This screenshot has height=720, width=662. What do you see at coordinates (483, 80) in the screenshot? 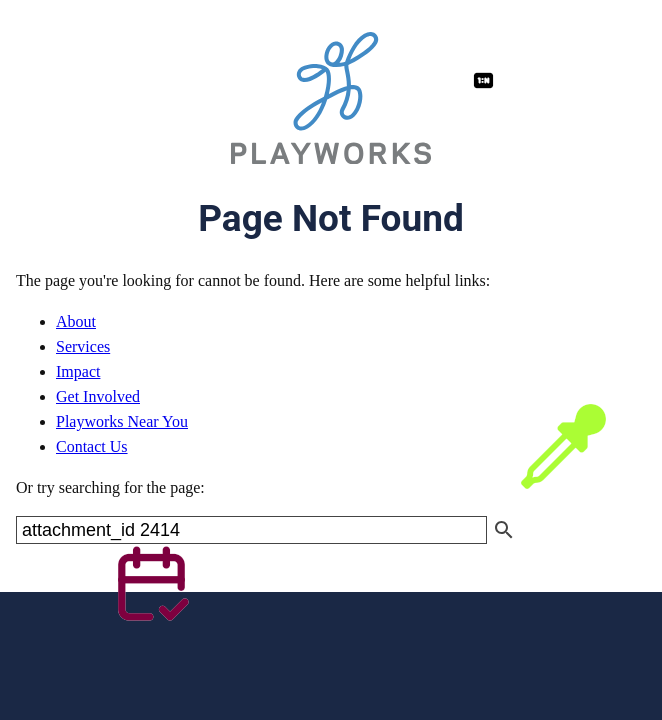
I see `indicates a one-to-many database relationship` at bounding box center [483, 80].